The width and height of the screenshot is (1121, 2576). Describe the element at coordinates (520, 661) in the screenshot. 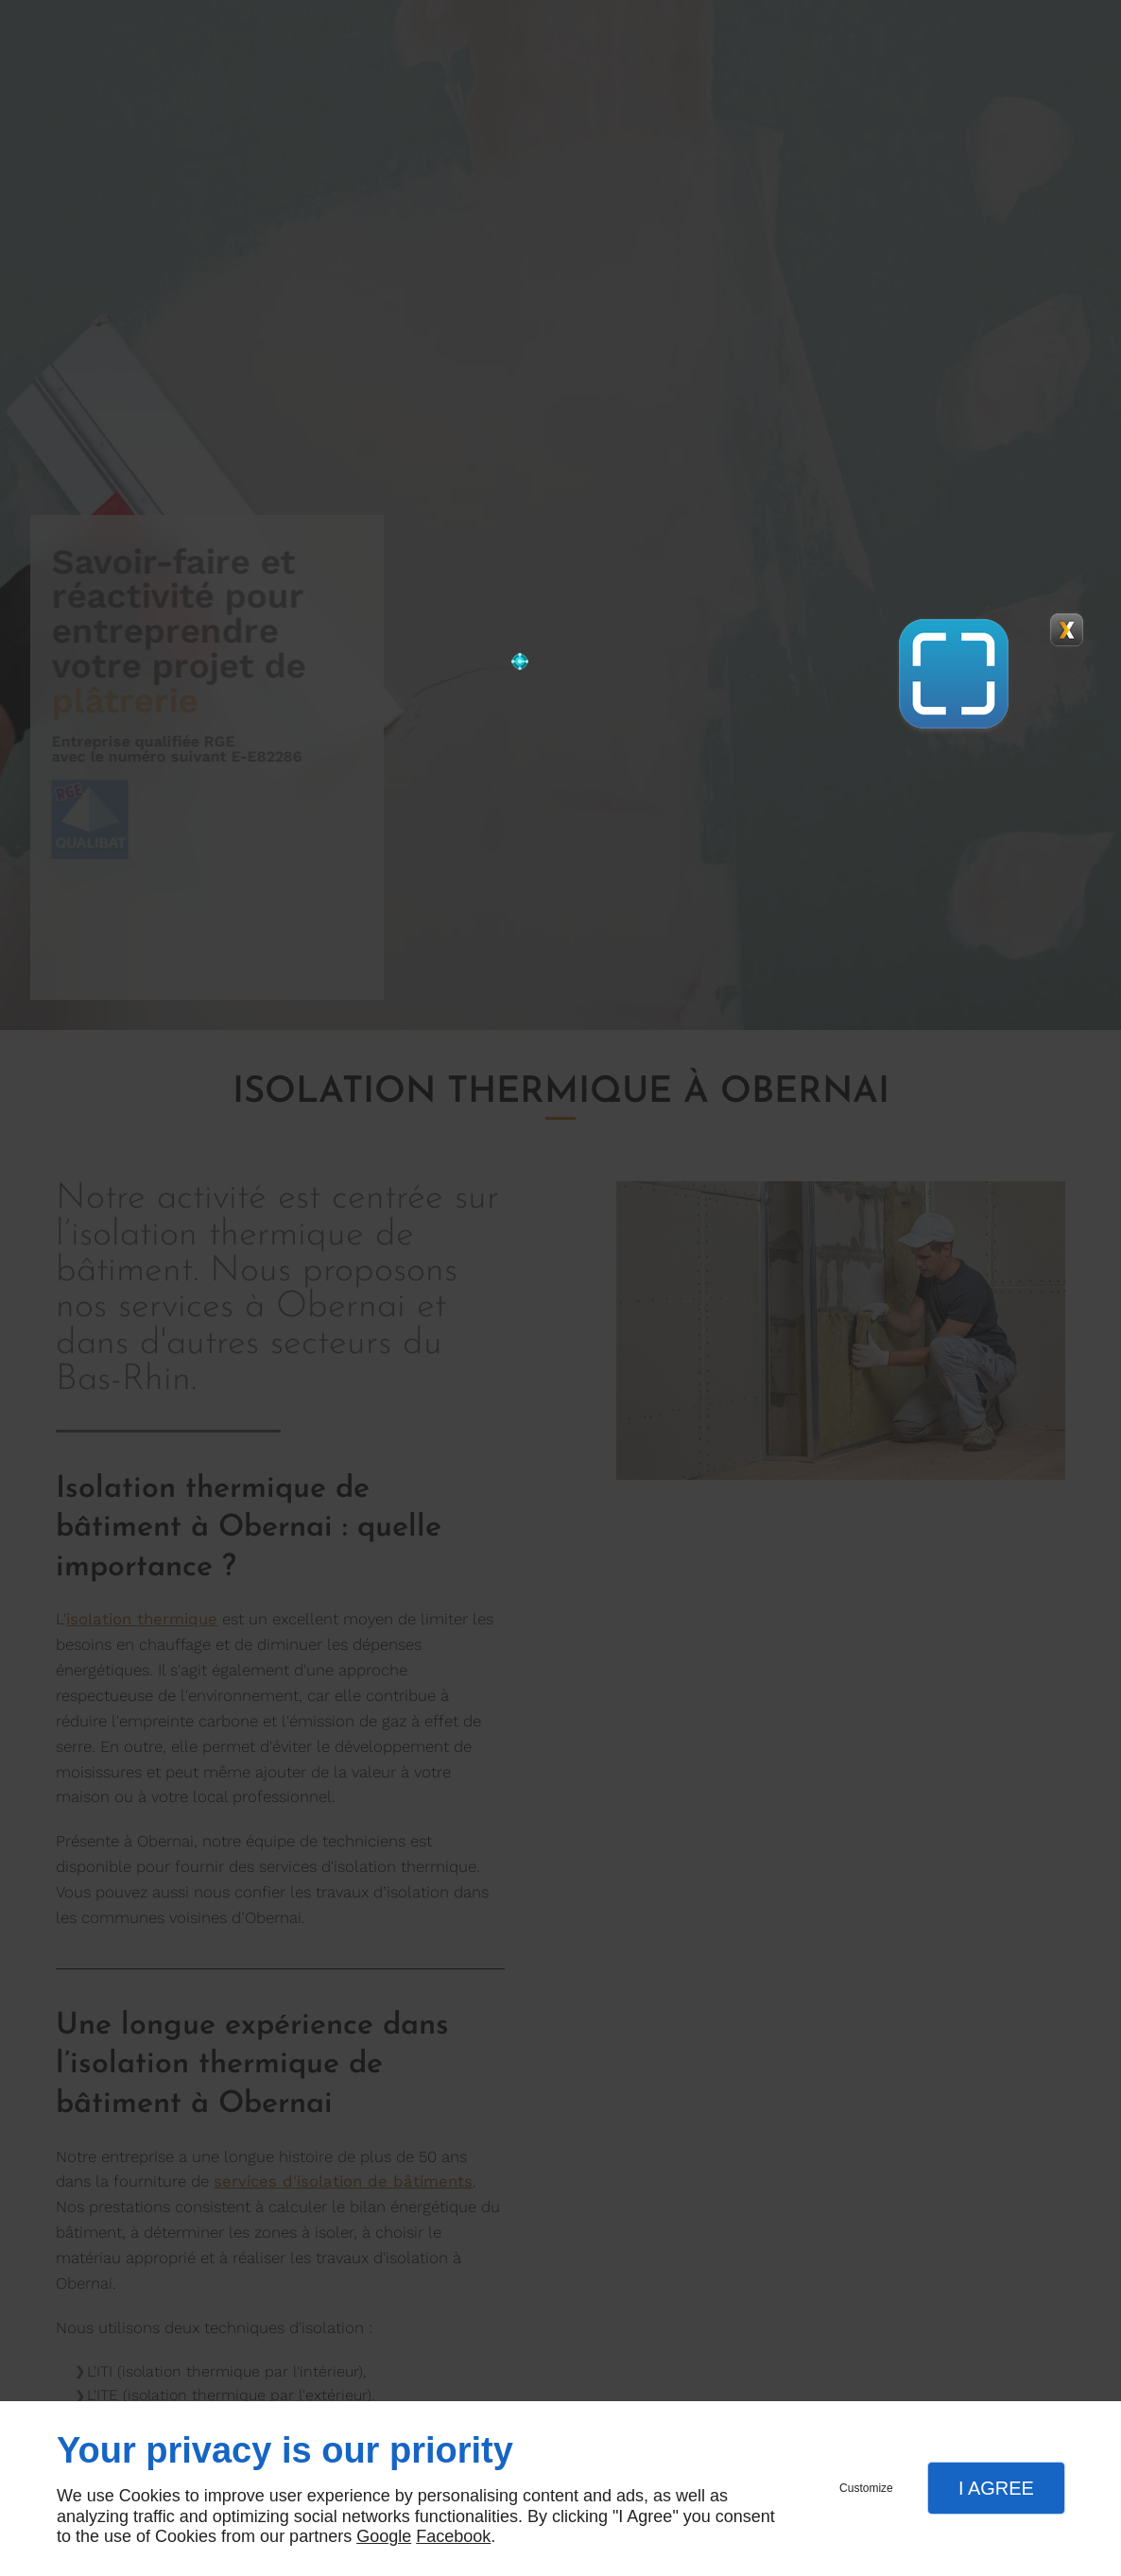

I see `open central app for managing connected devices` at that location.